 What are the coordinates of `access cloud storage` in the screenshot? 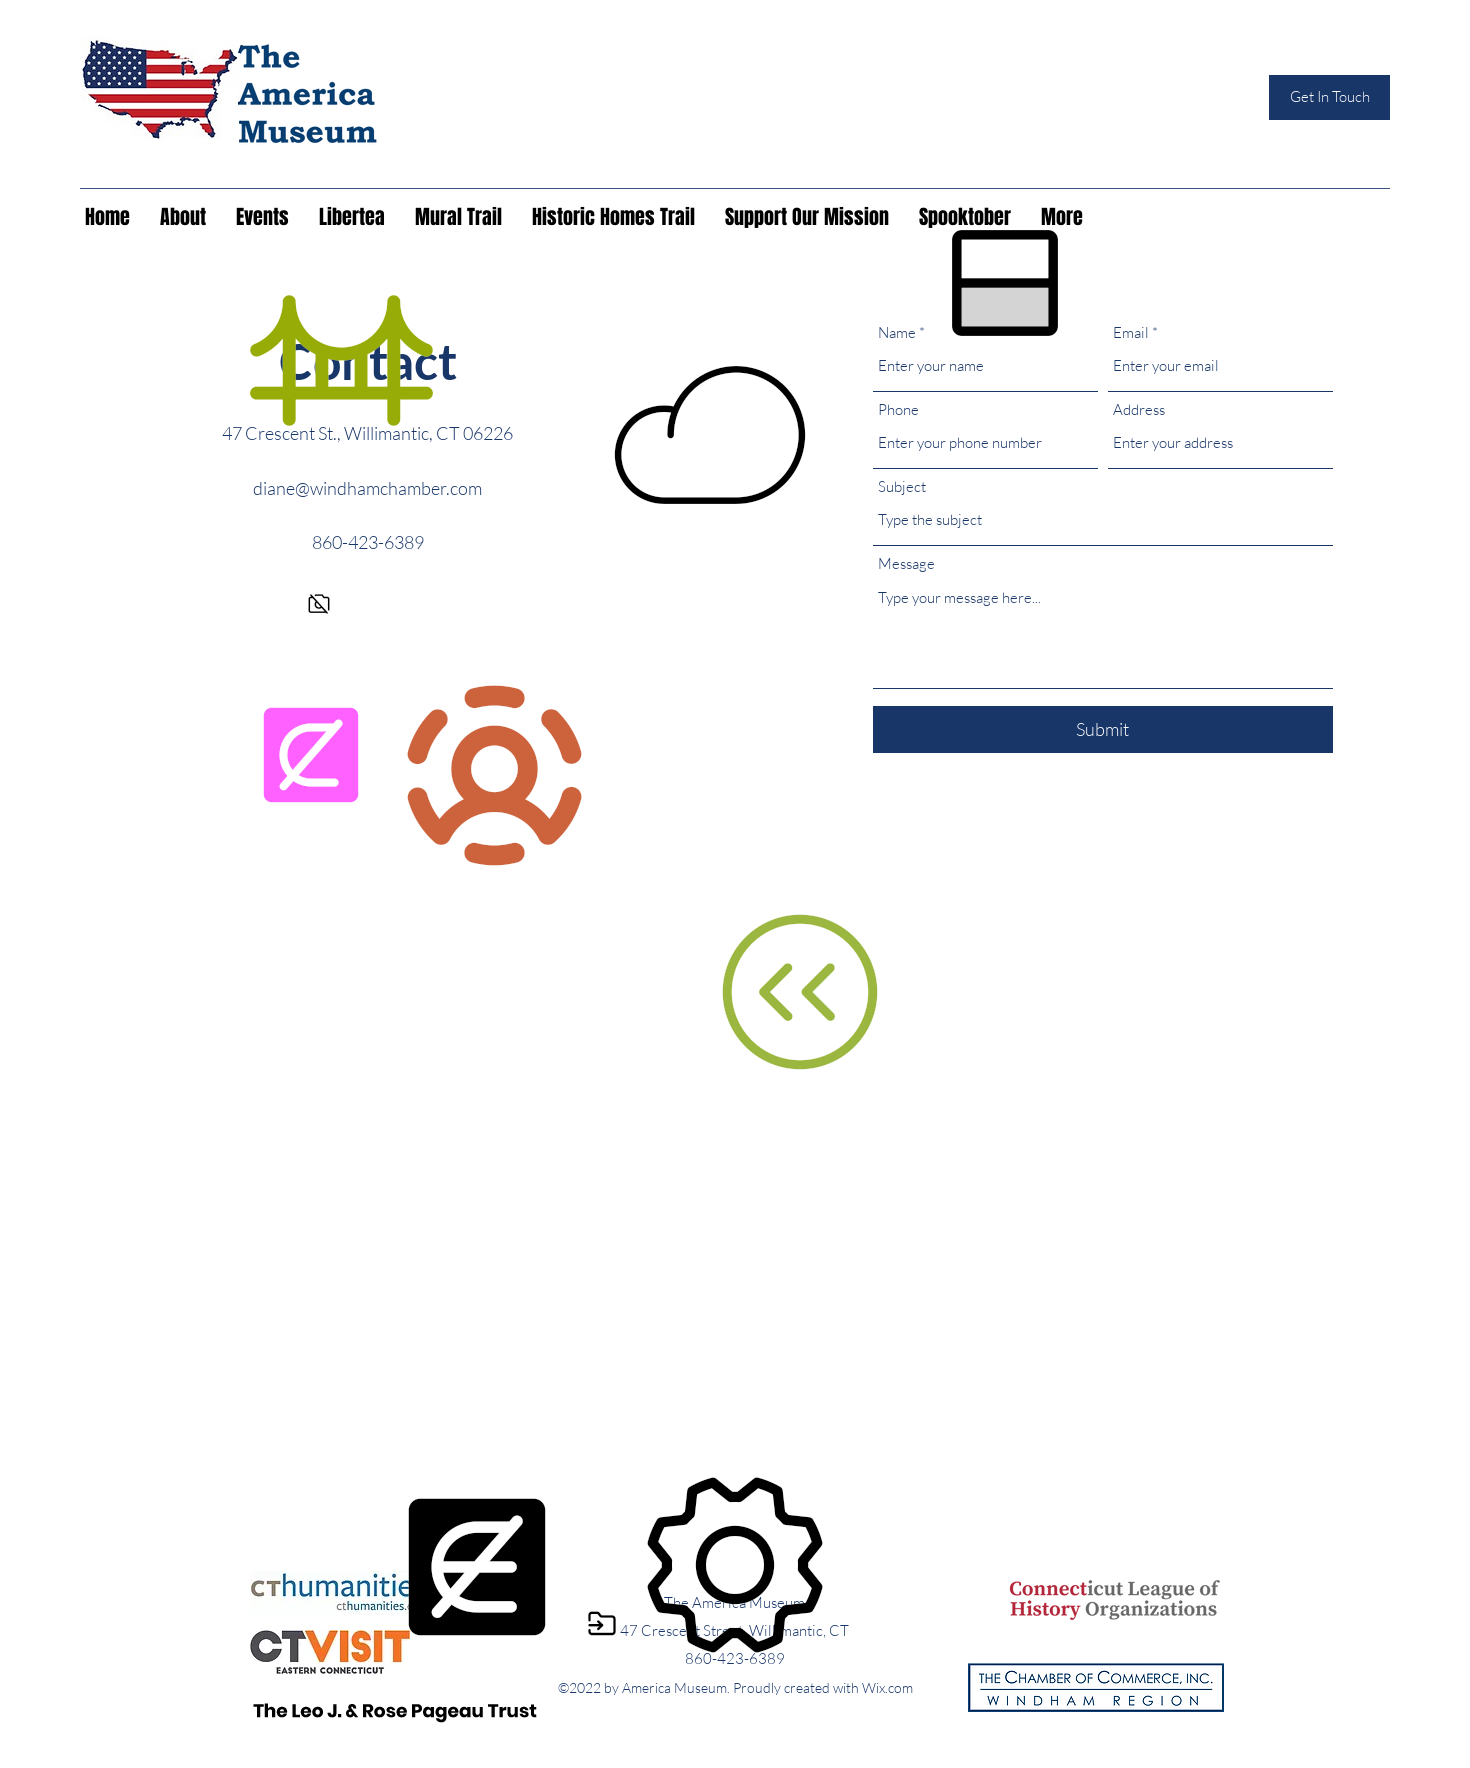 It's located at (710, 435).